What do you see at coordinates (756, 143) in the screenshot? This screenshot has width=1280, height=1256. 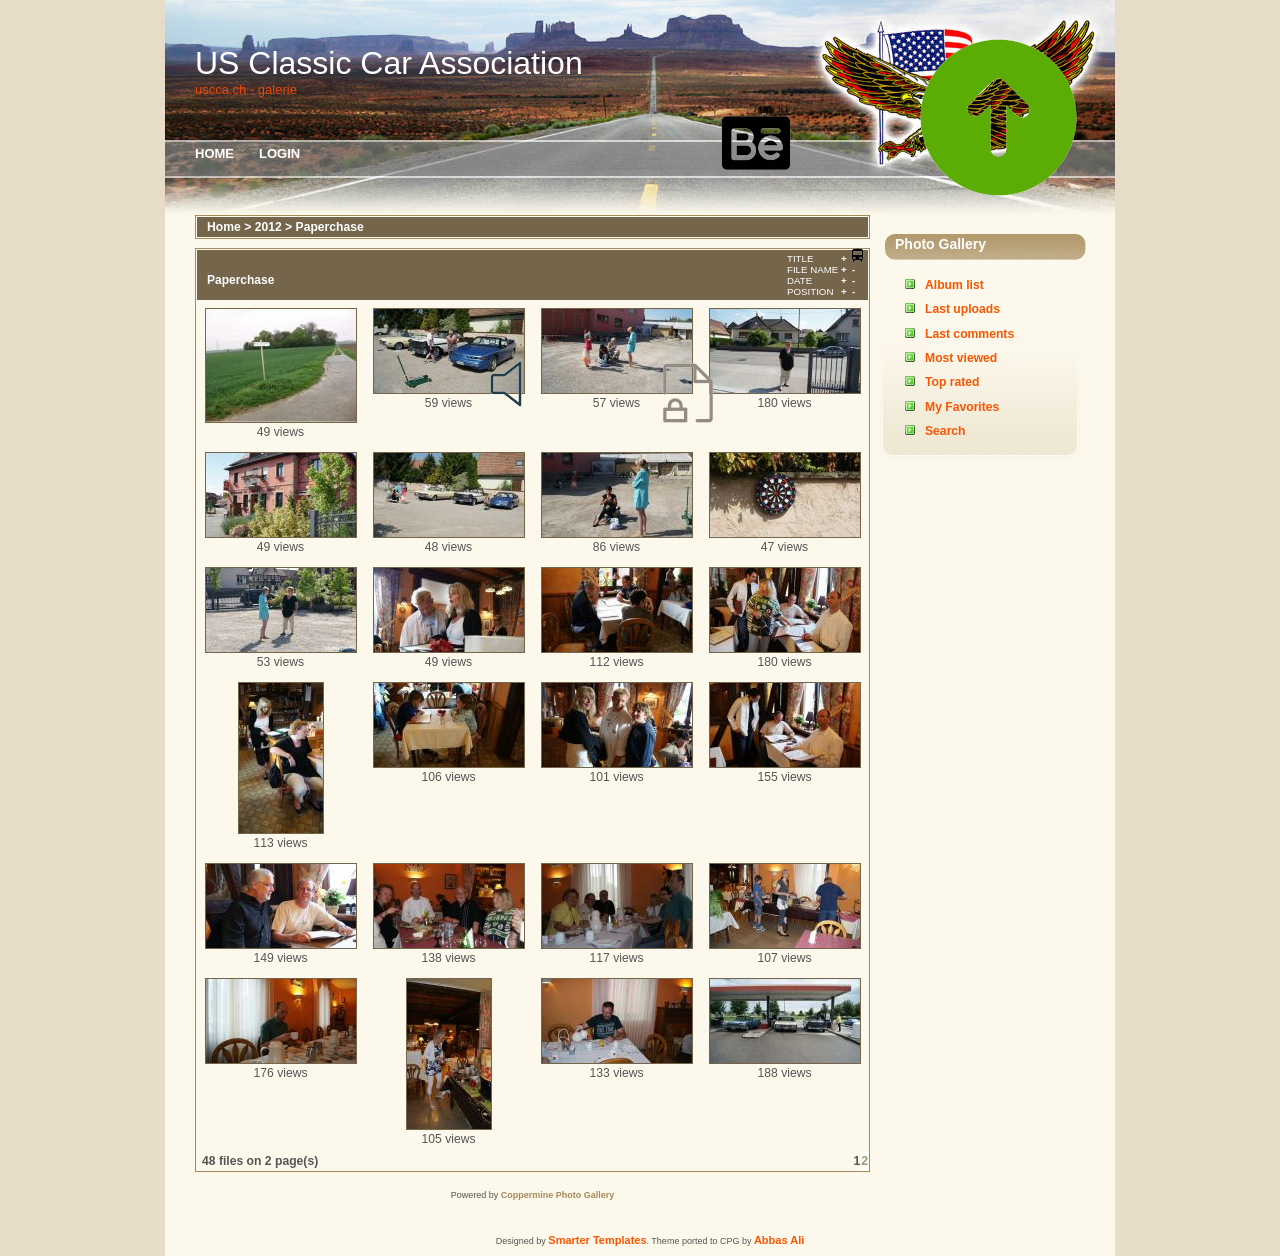 I see `view behance portfolio` at bounding box center [756, 143].